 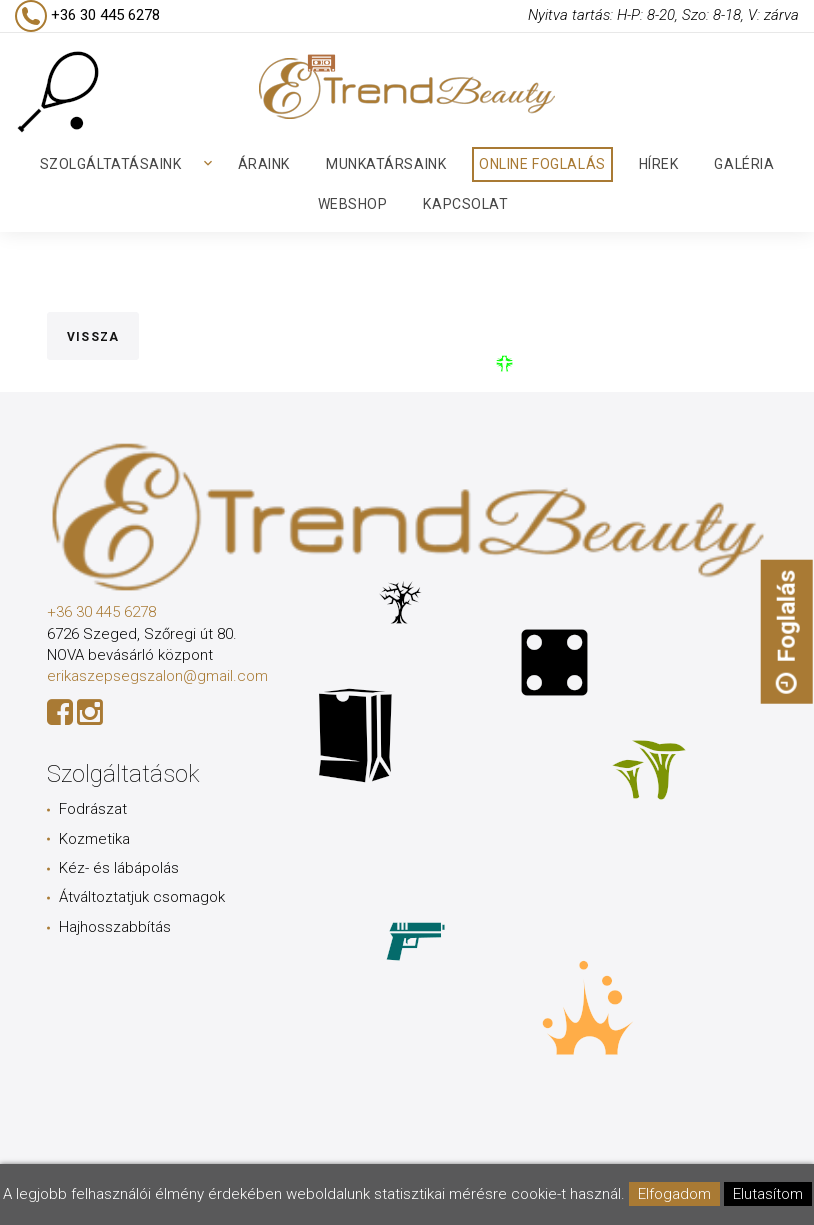 What do you see at coordinates (321, 63) in the screenshot?
I see `access retro or vintage audio content` at bounding box center [321, 63].